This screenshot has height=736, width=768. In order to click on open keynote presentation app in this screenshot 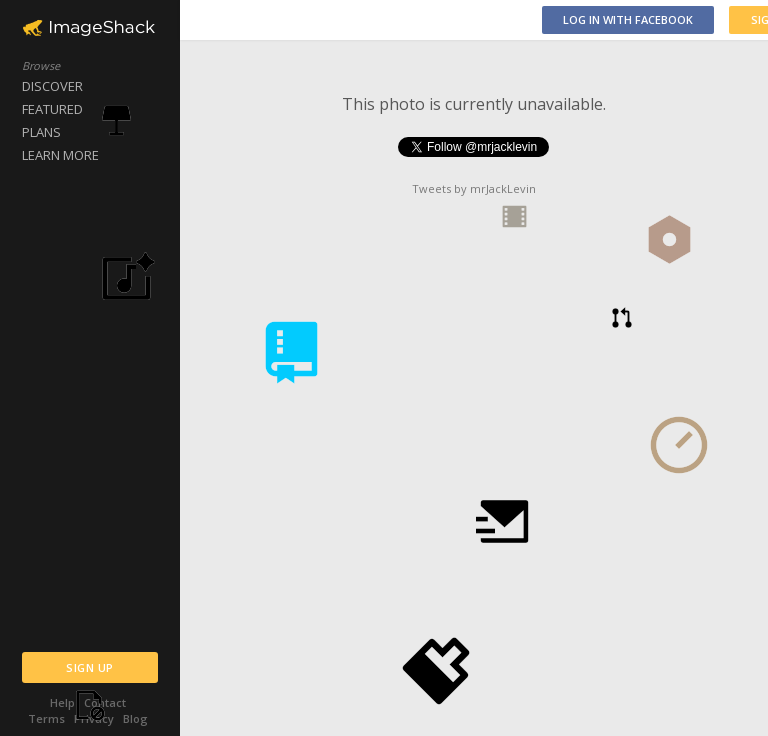, I will do `click(116, 120)`.